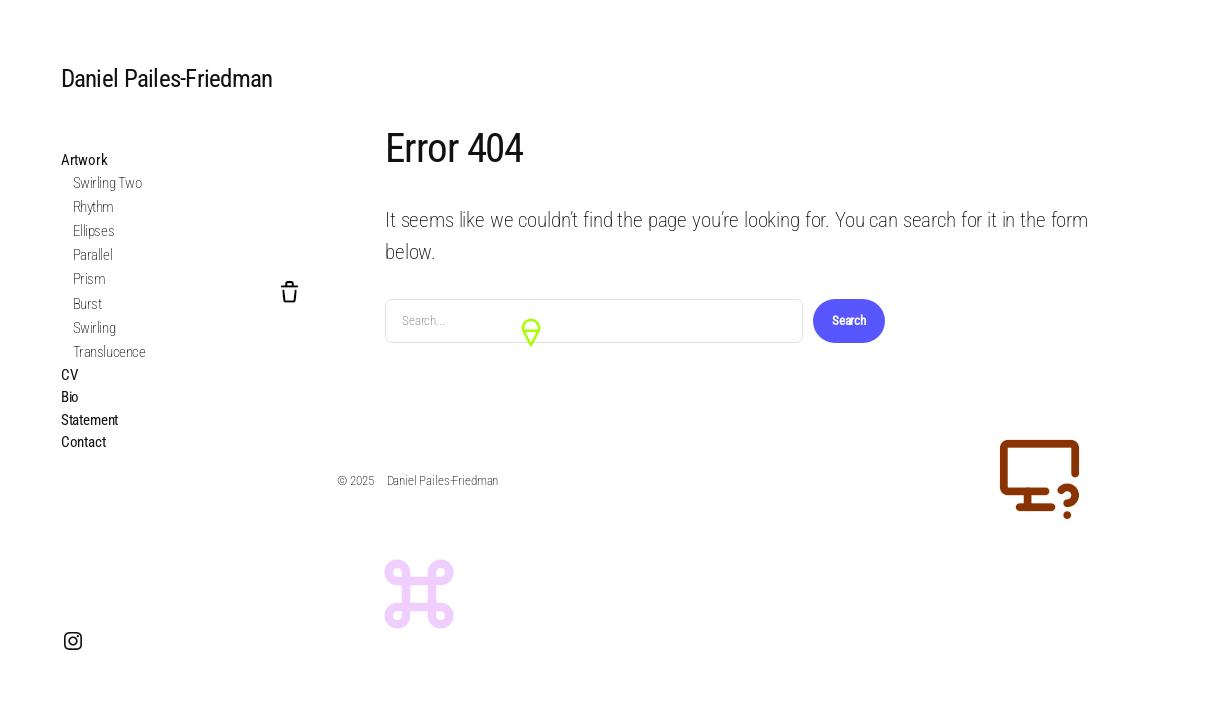  I want to click on execute a keyboard shortcut or command, so click(419, 594).